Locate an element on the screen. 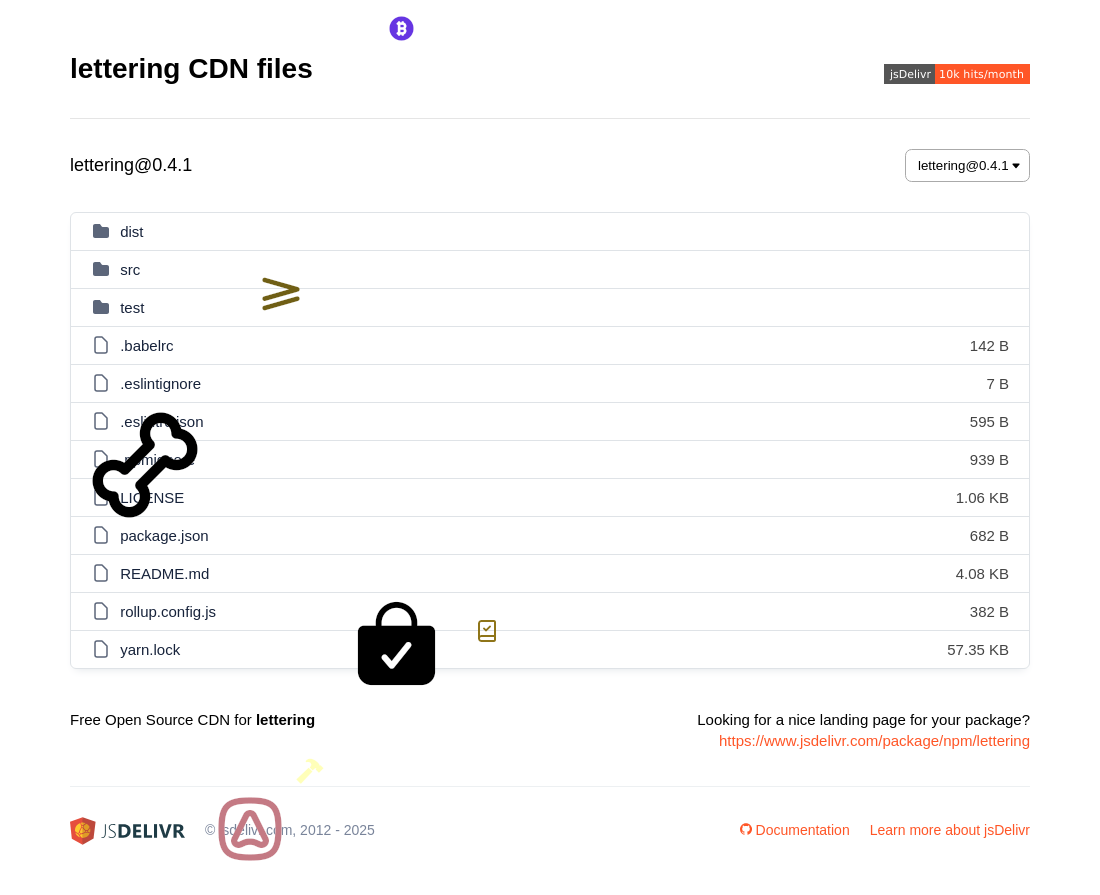 The width and height of the screenshot is (1100, 895). mark a book as read or completed is located at coordinates (487, 631).